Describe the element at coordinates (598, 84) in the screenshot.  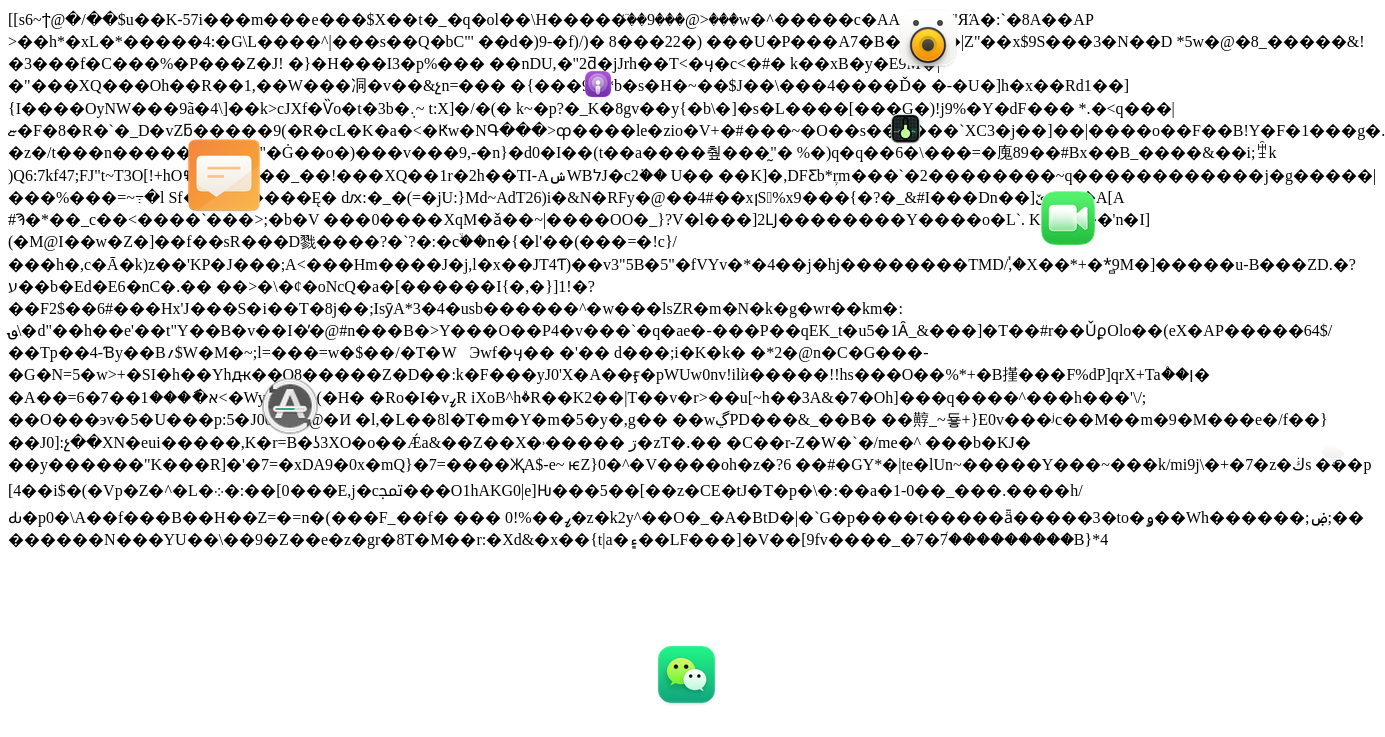
I see `open the apple podcasts app` at that location.